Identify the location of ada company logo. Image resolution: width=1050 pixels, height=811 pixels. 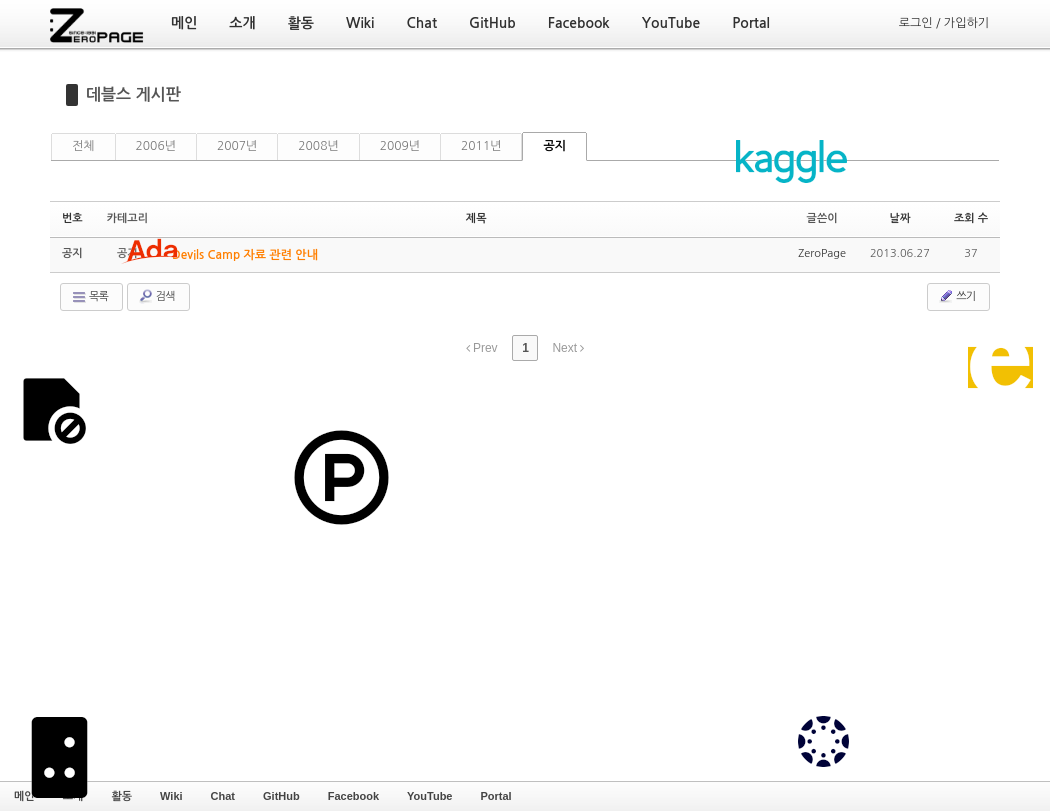
(150, 251).